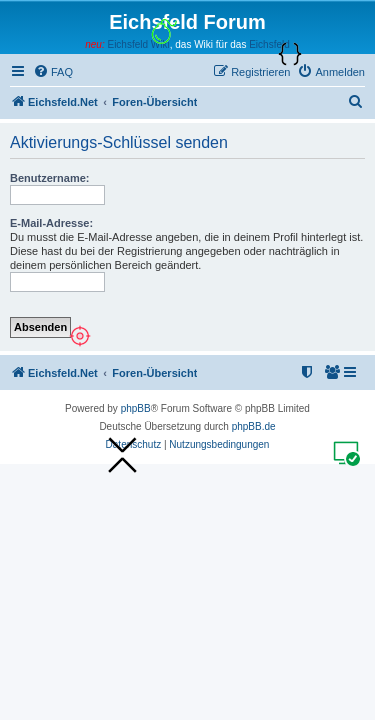  Describe the element at coordinates (122, 454) in the screenshot. I see `collapse or fold code sections` at that location.